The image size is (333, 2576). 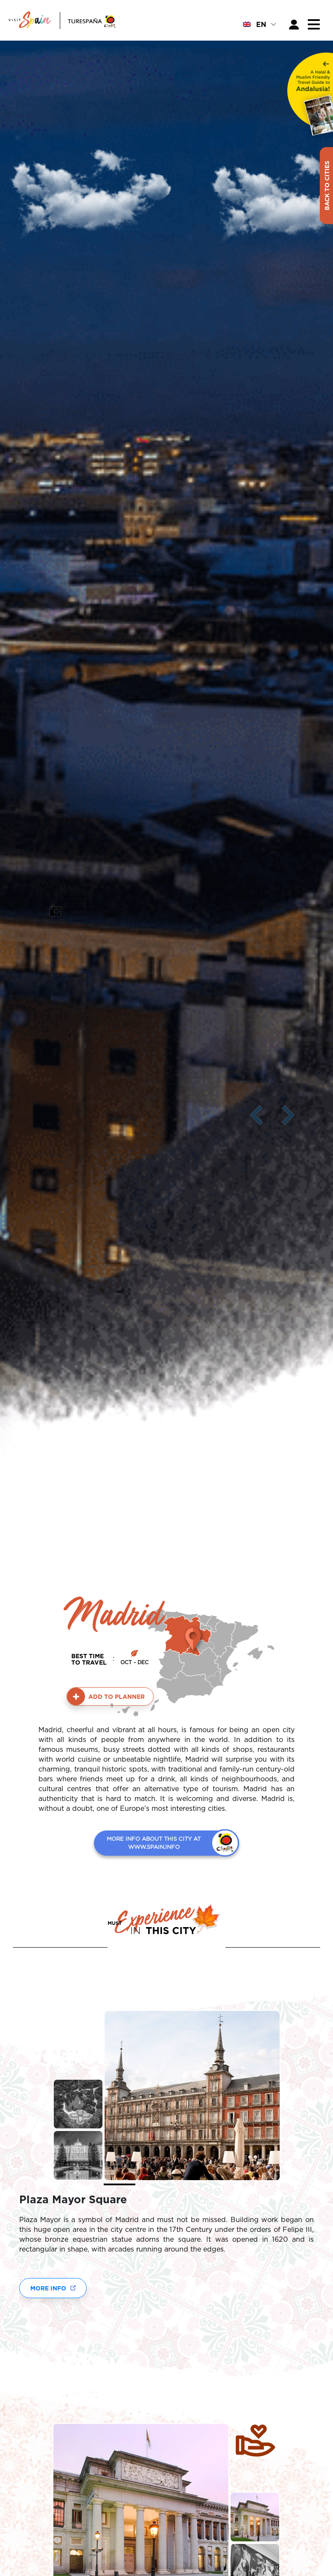 I want to click on make a donation or charitable contribution, so click(x=255, y=2440).